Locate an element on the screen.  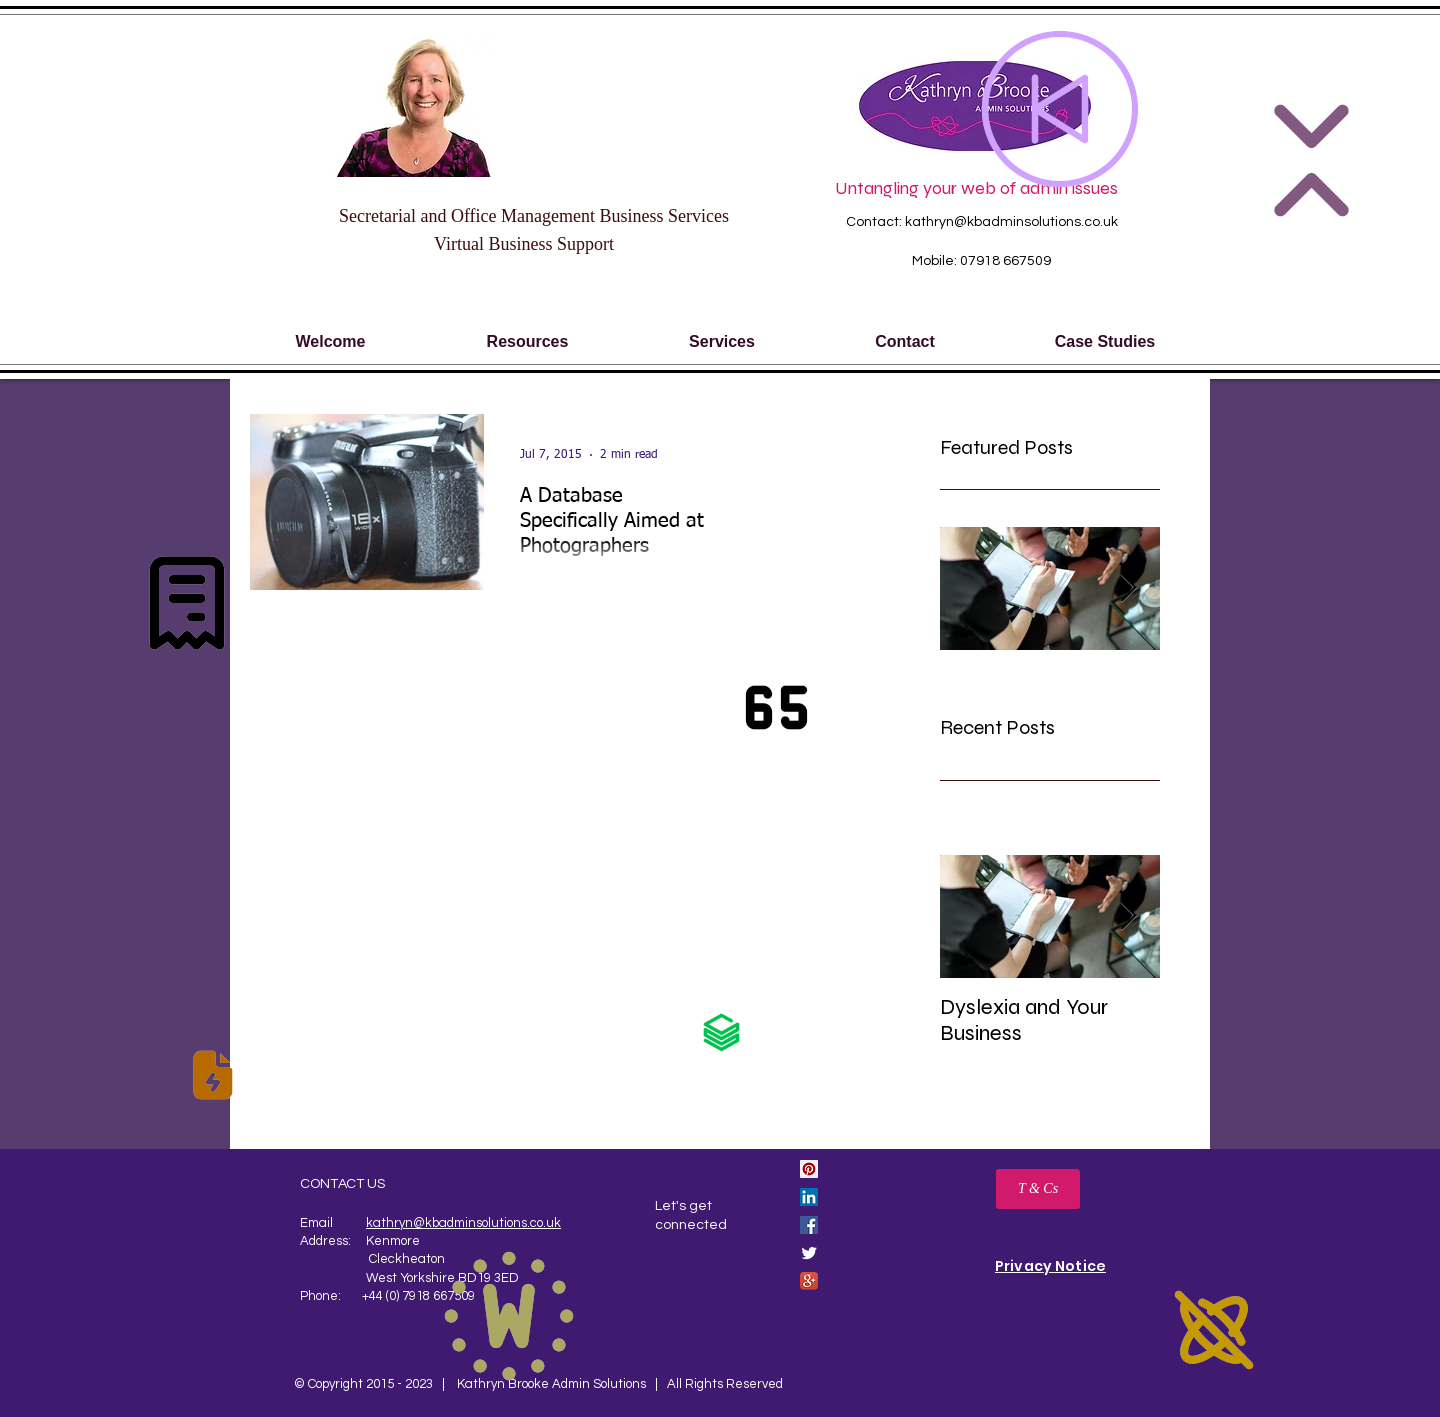
view purchase receipt or transaction history is located at coordinates (187, 603).